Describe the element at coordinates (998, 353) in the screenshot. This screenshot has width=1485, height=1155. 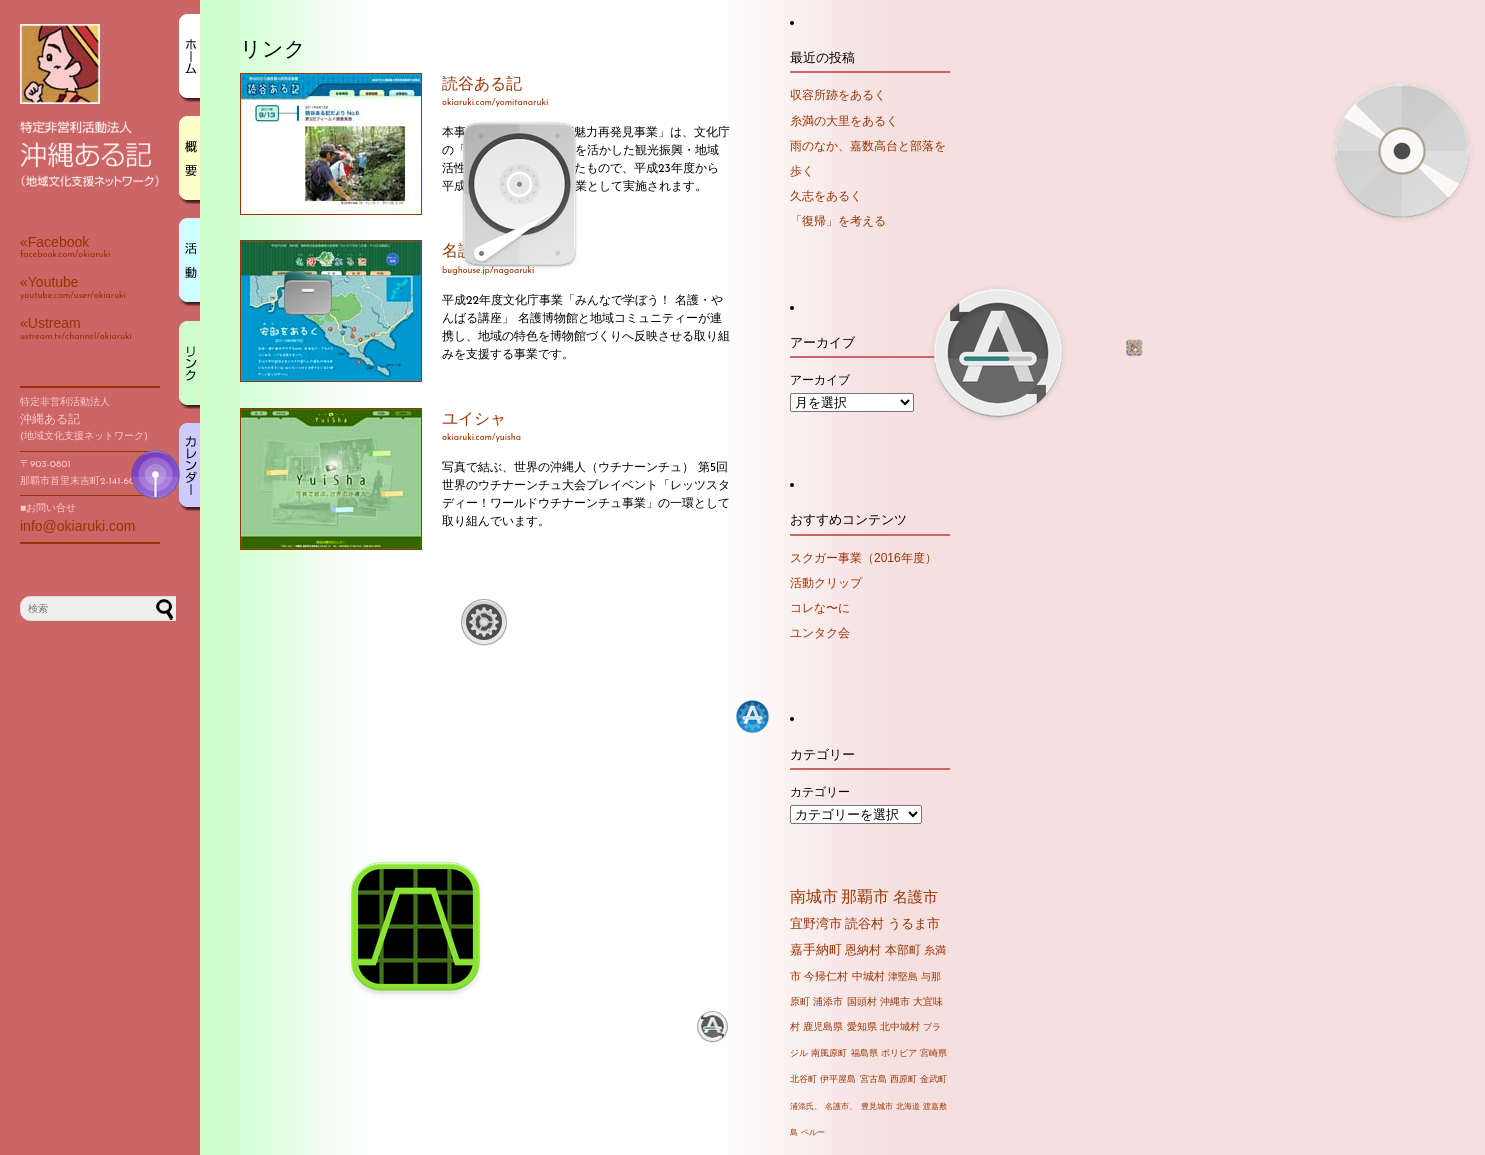
I see `open the software update manager` at that location.